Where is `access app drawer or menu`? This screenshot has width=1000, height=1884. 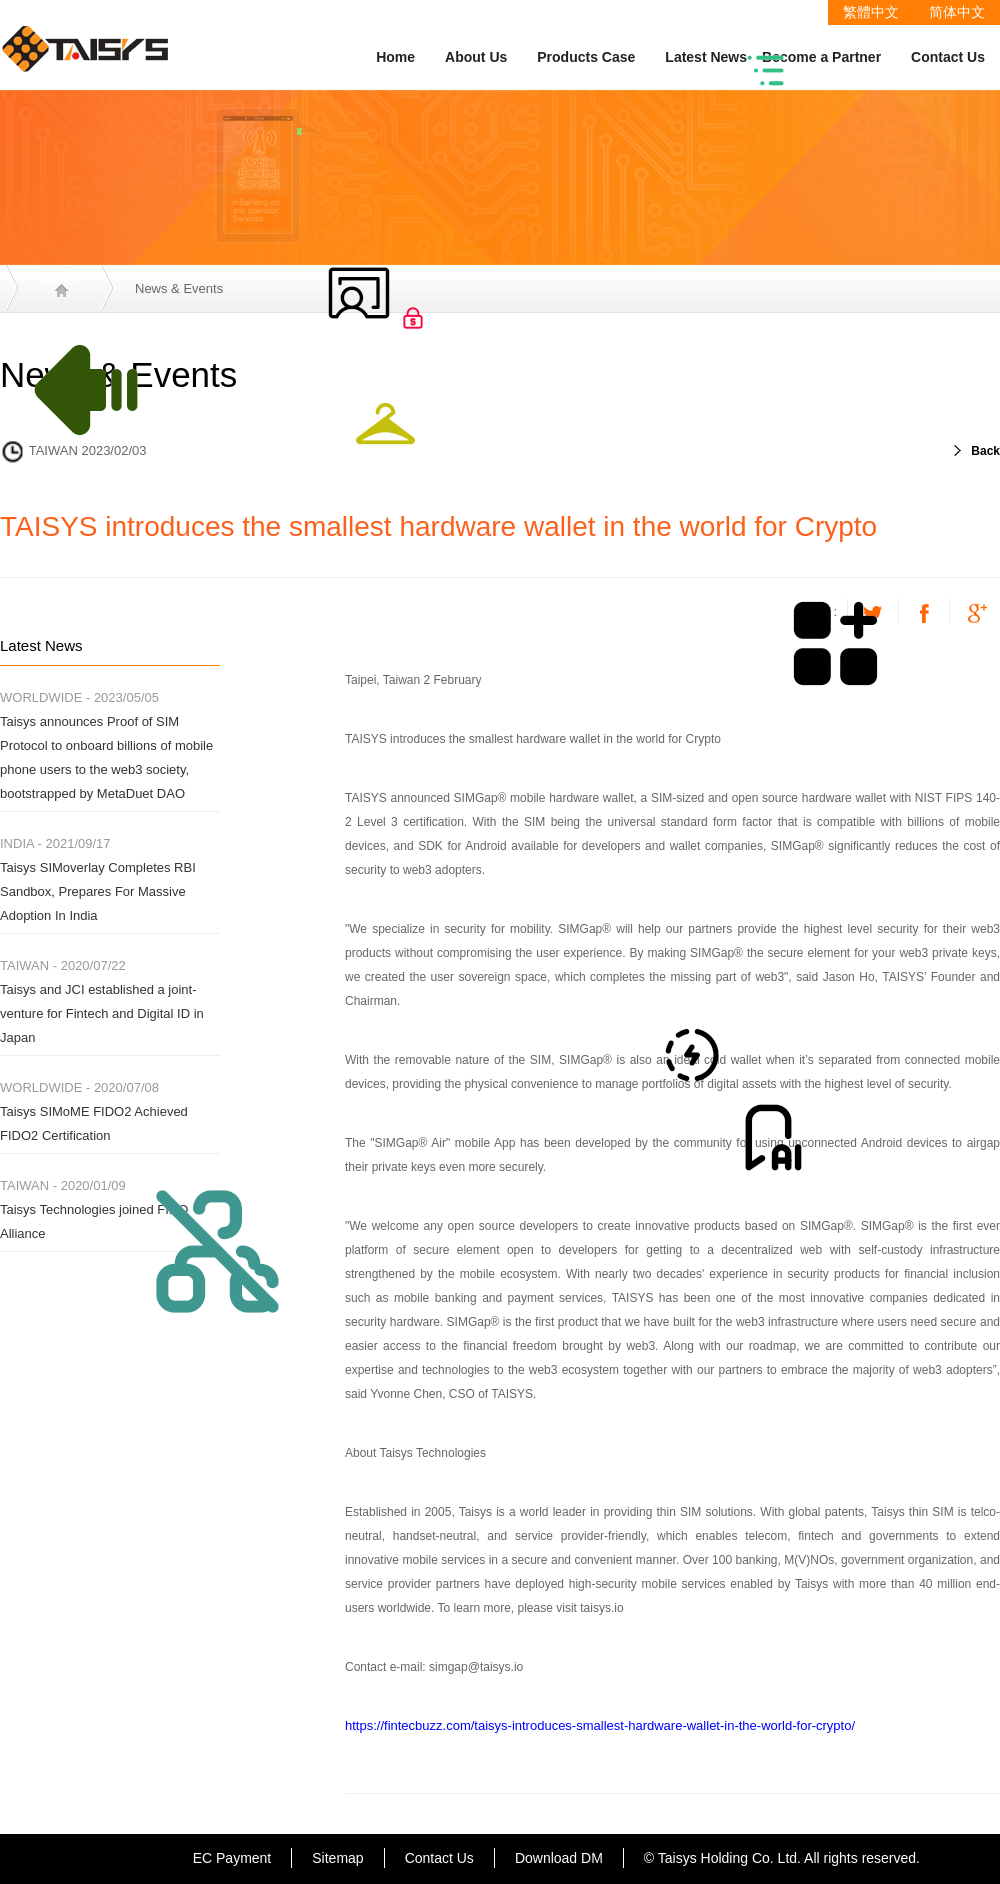 access app drawer or menu is located at coordinates (835, 643).